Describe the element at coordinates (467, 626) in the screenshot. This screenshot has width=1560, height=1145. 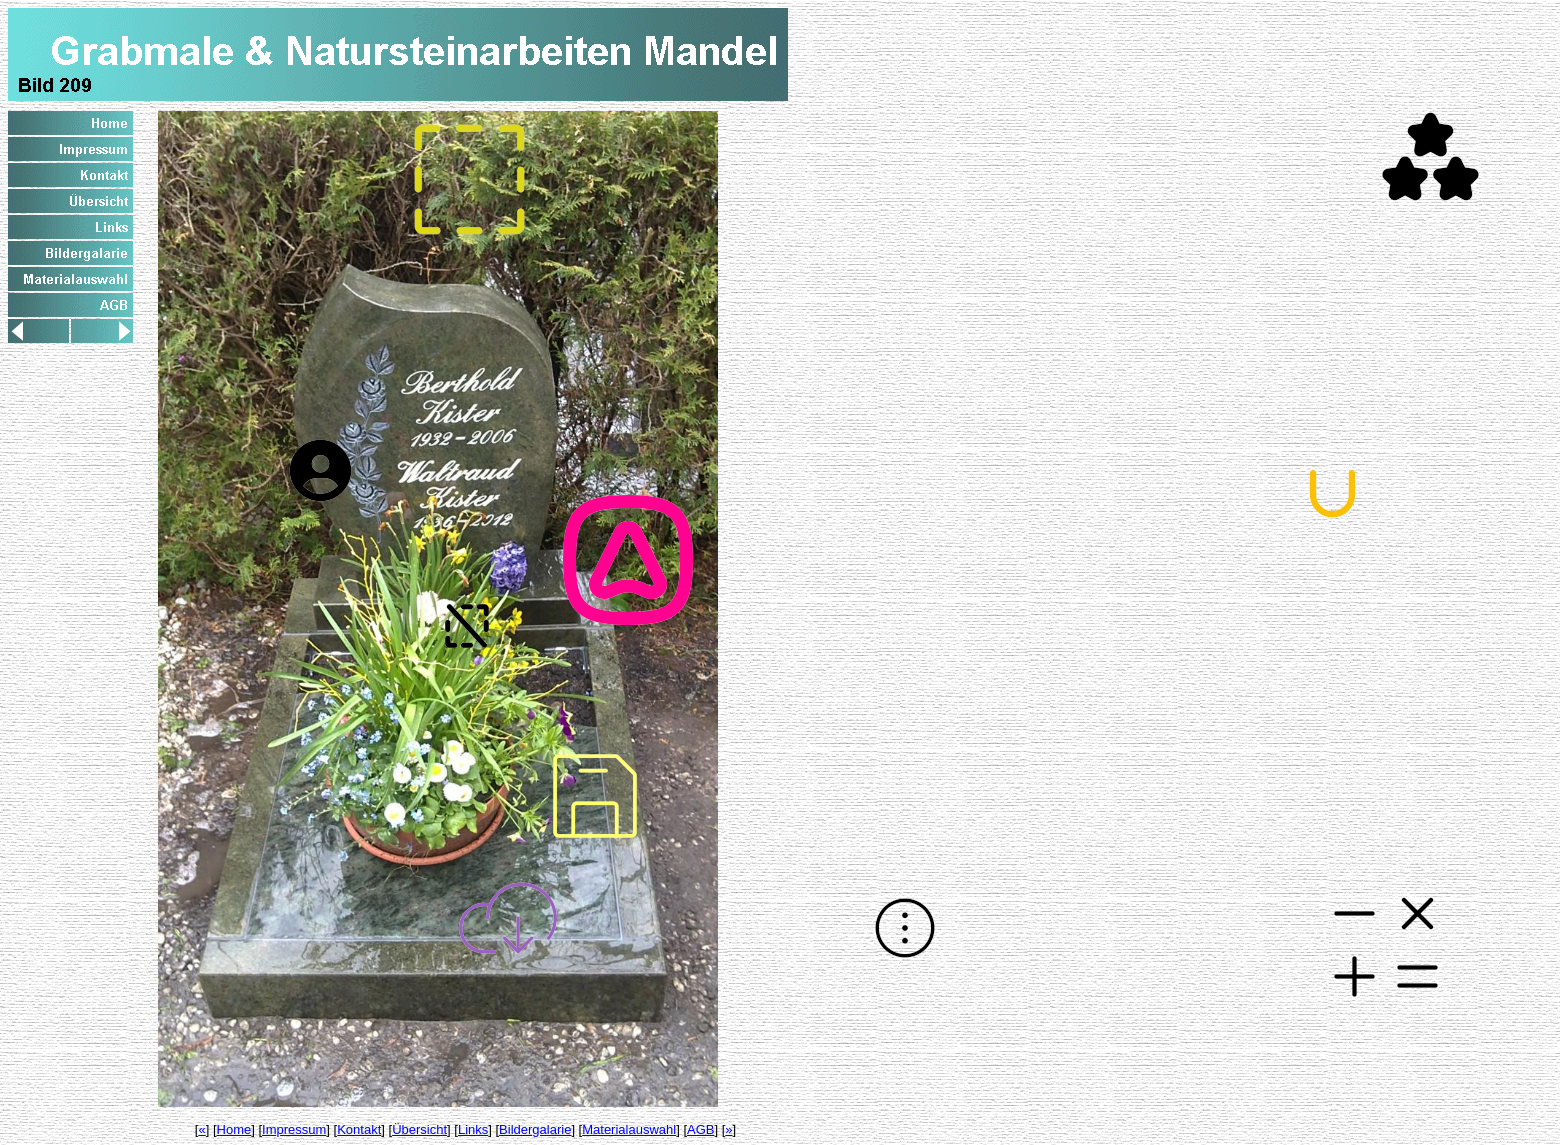
I see `disable selection mode` at that location.